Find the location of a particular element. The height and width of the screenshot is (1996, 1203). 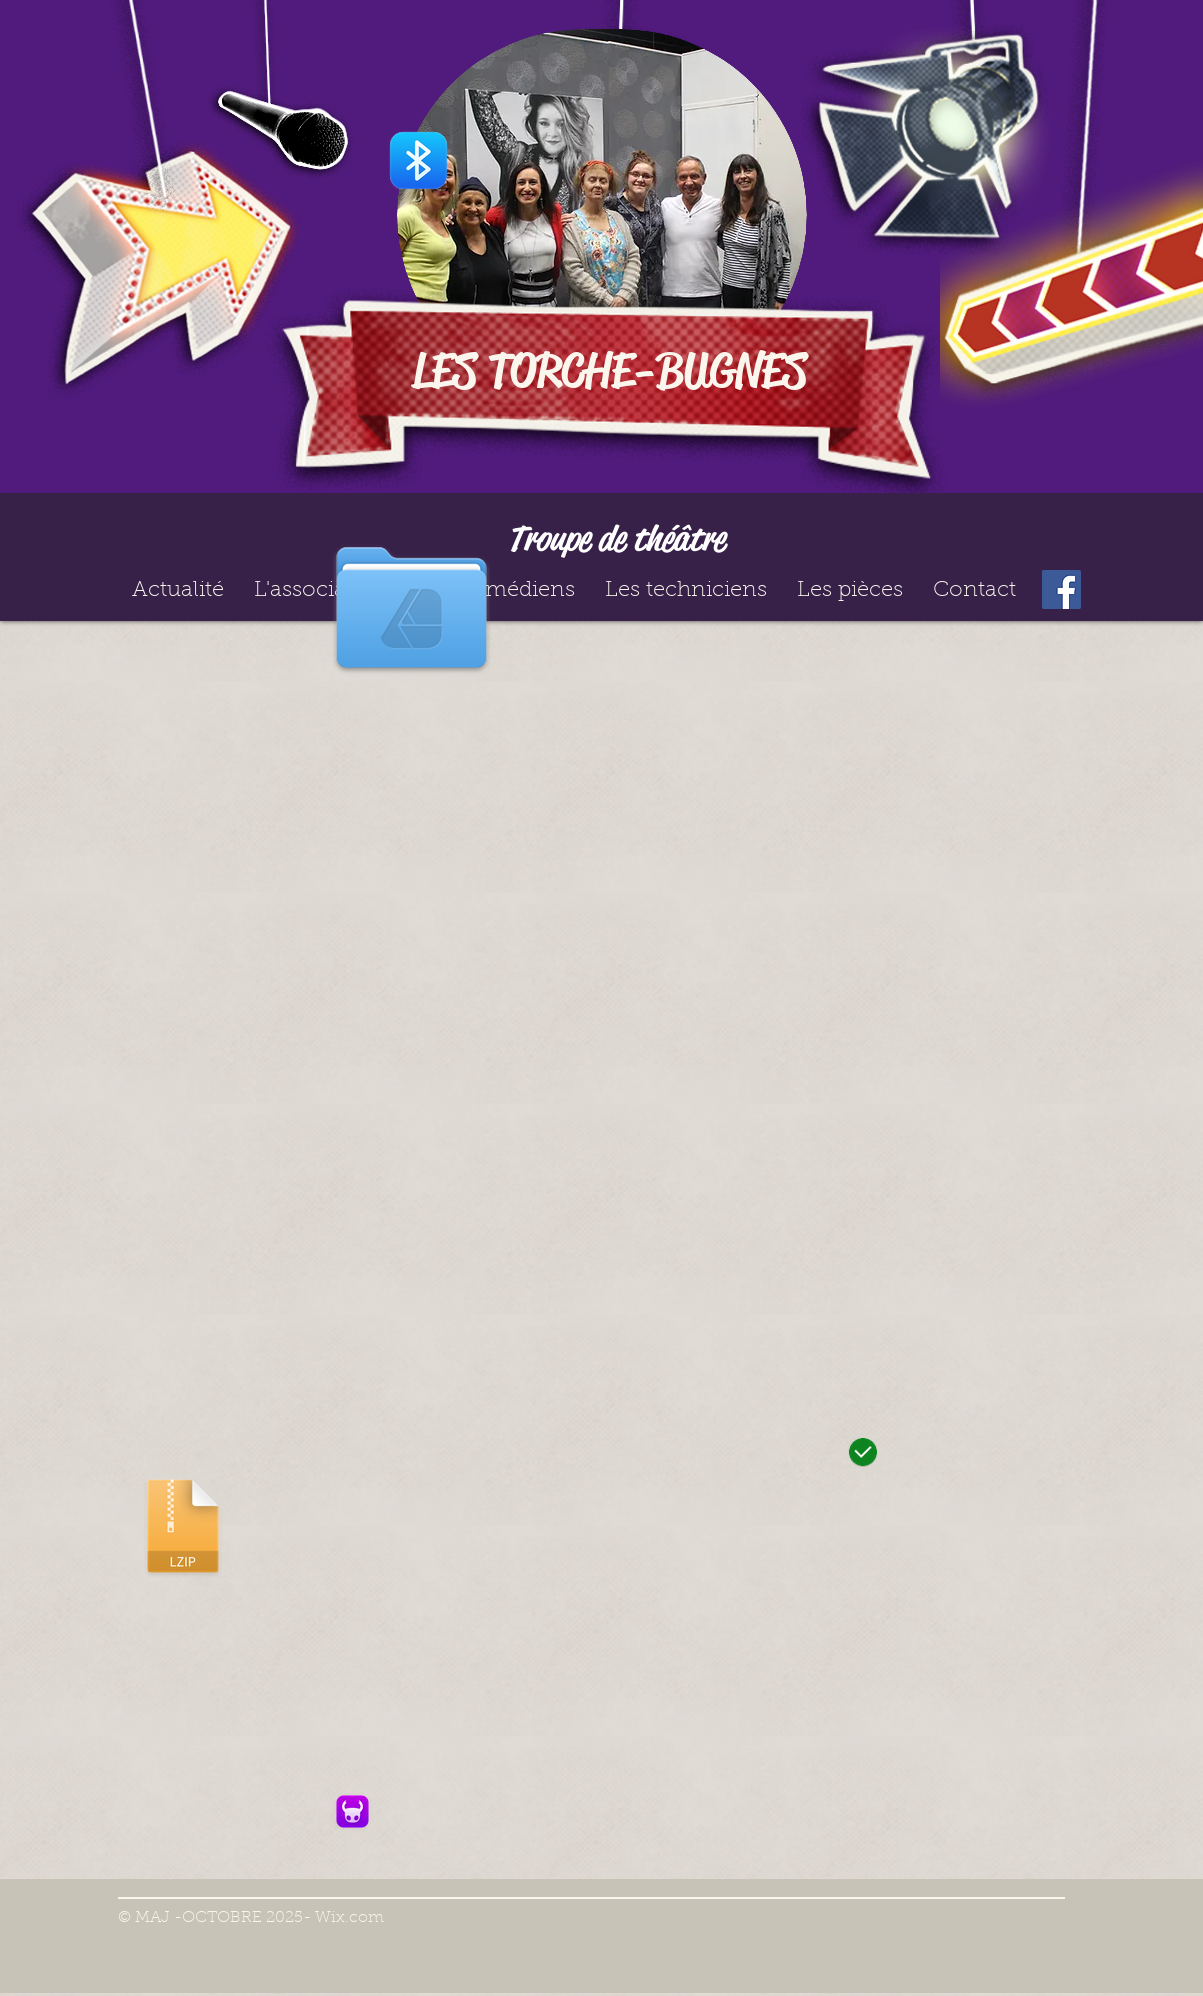

launch hollow knight game is located at coordinates (352, 1811).